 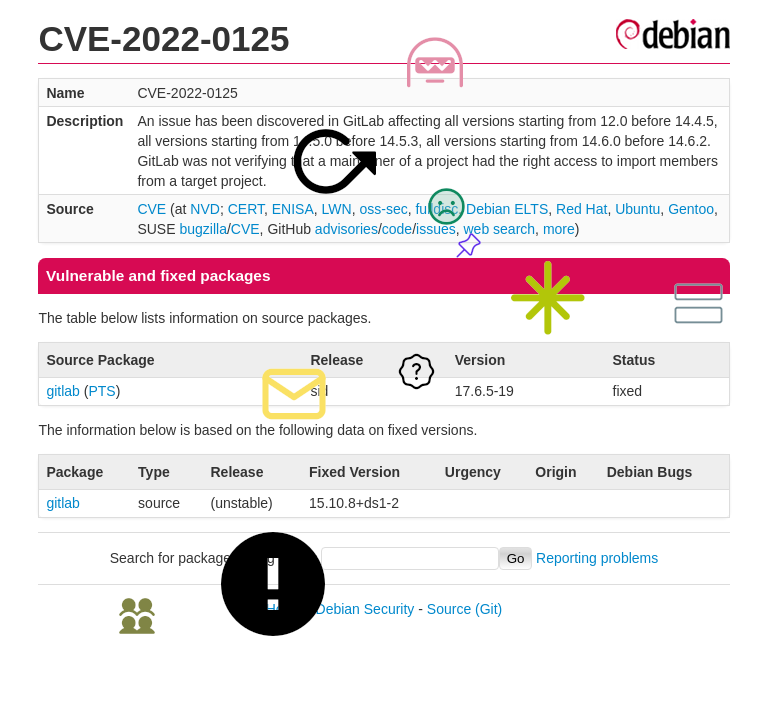 I want to click on indicates an error or warning state, so click(x=273, y=584).